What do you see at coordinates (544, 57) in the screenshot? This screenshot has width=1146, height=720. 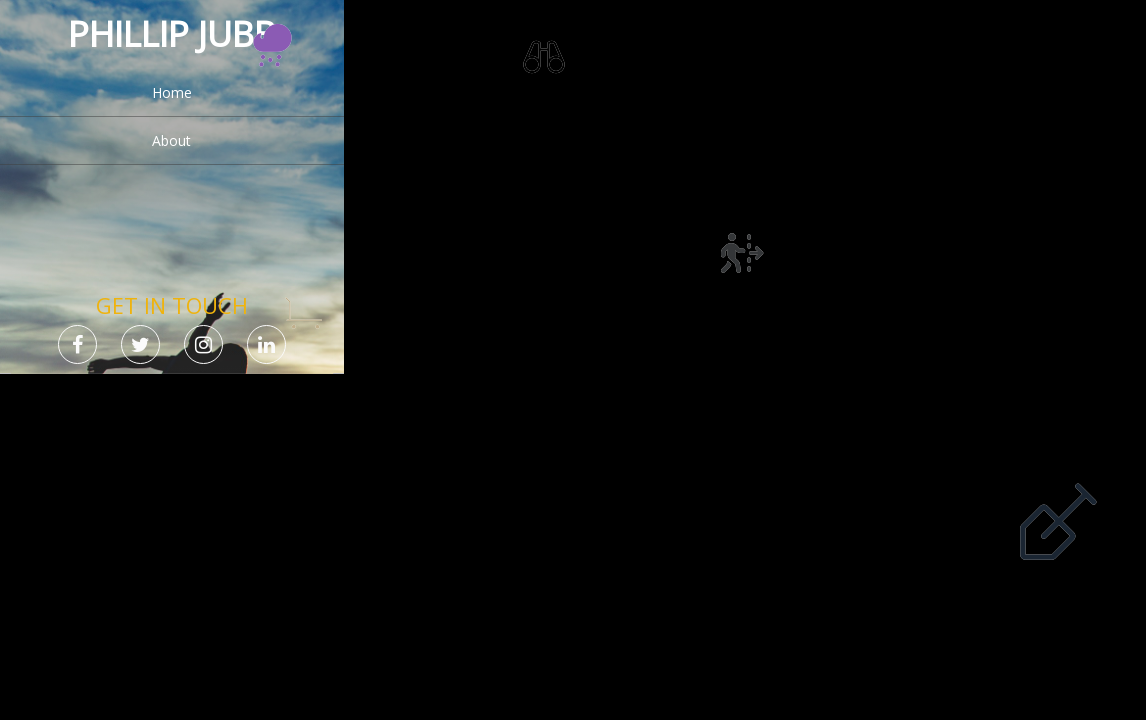 I see `search or explore content` at bounding box center [544, 57].